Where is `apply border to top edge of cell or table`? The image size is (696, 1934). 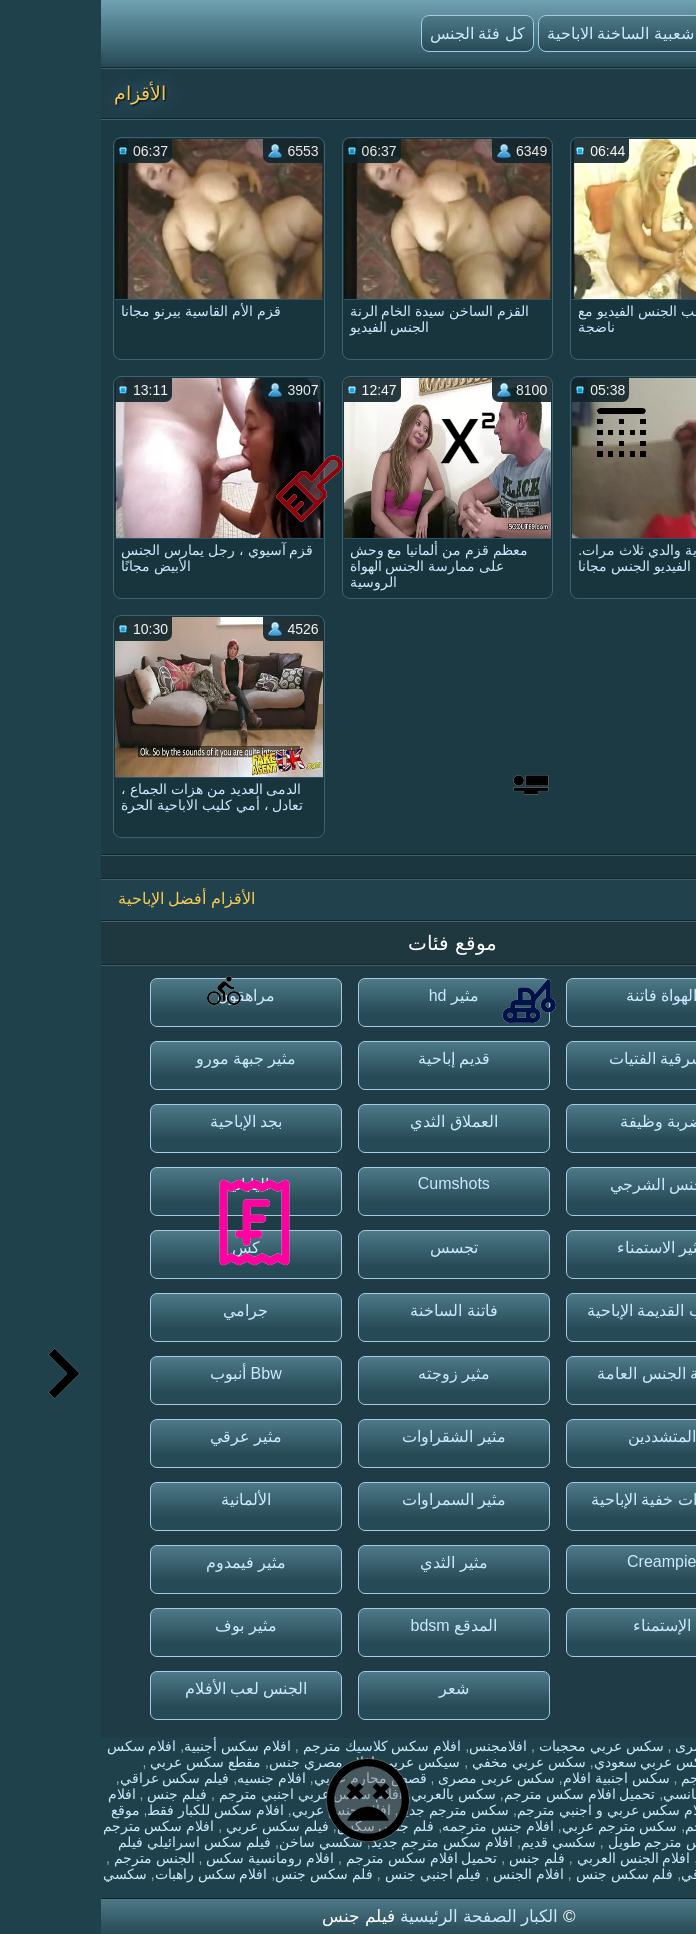 apply border to top edge of cell or table is located at coordinates (621, 432).